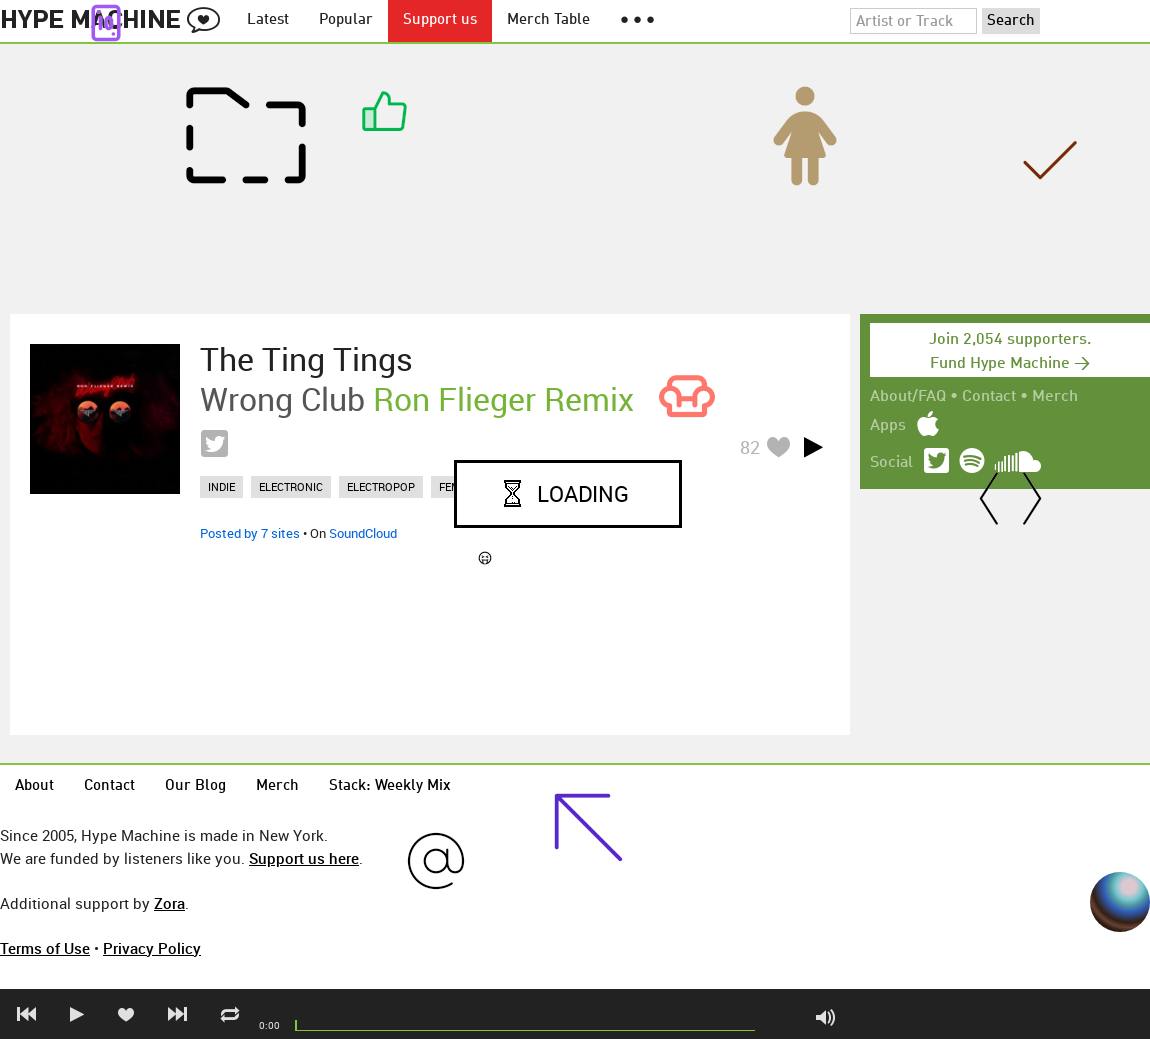  What do you see at coordinates (106, 23) in the screenshot?
I see `represents a 10 playing card in a card game` at bounding box center [106, 23].